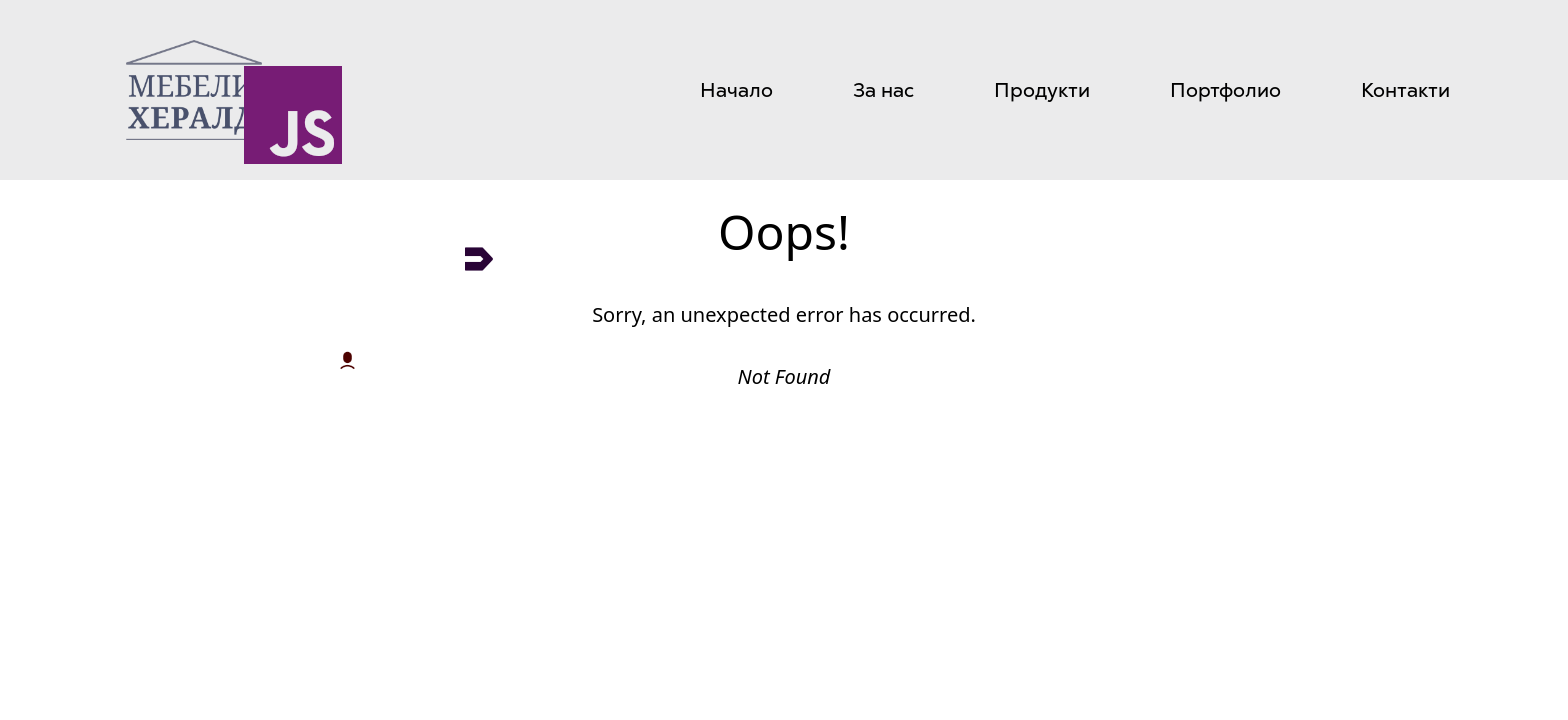  What do you see at coordinates (347, 360) in the screenshot?
I see `view your profile` at bounding box center [347, 360].